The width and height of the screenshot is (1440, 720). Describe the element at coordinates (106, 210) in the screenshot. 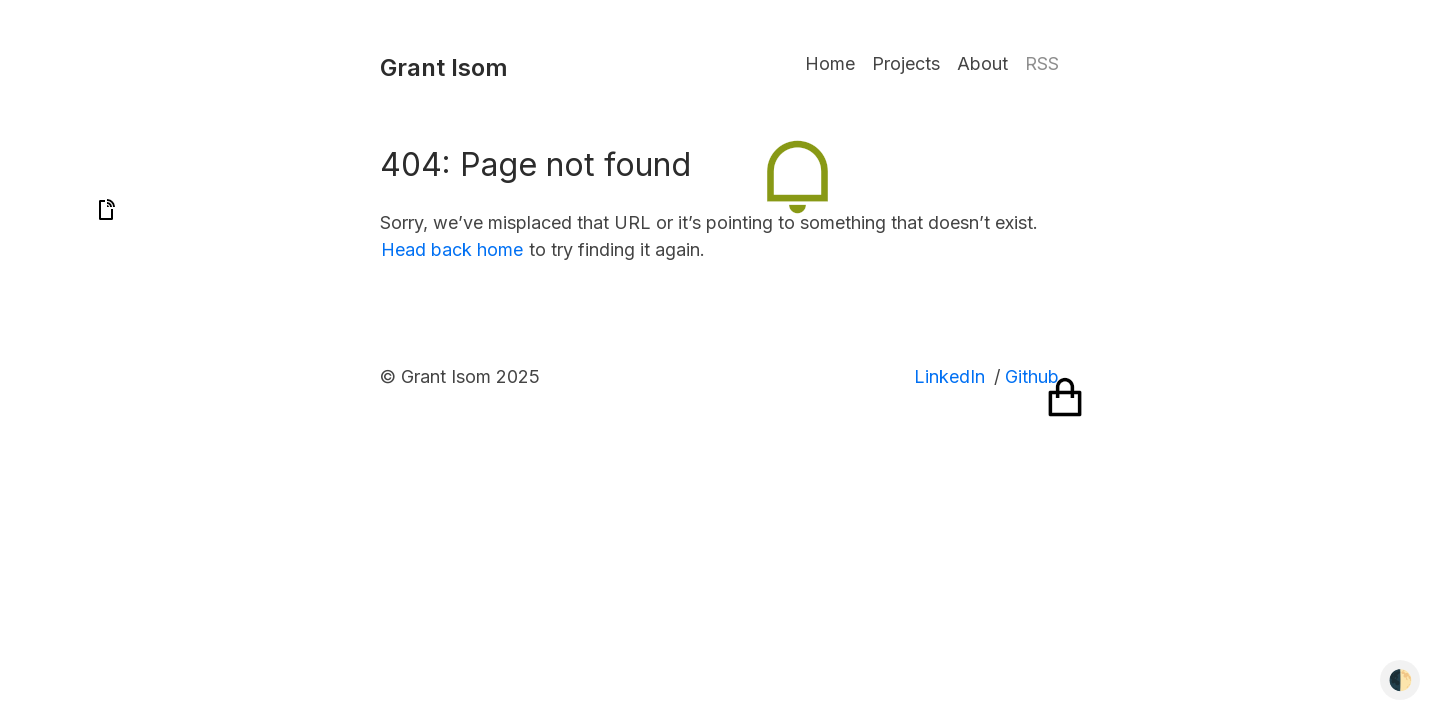

I see `enable mobile hotspot` at that location.